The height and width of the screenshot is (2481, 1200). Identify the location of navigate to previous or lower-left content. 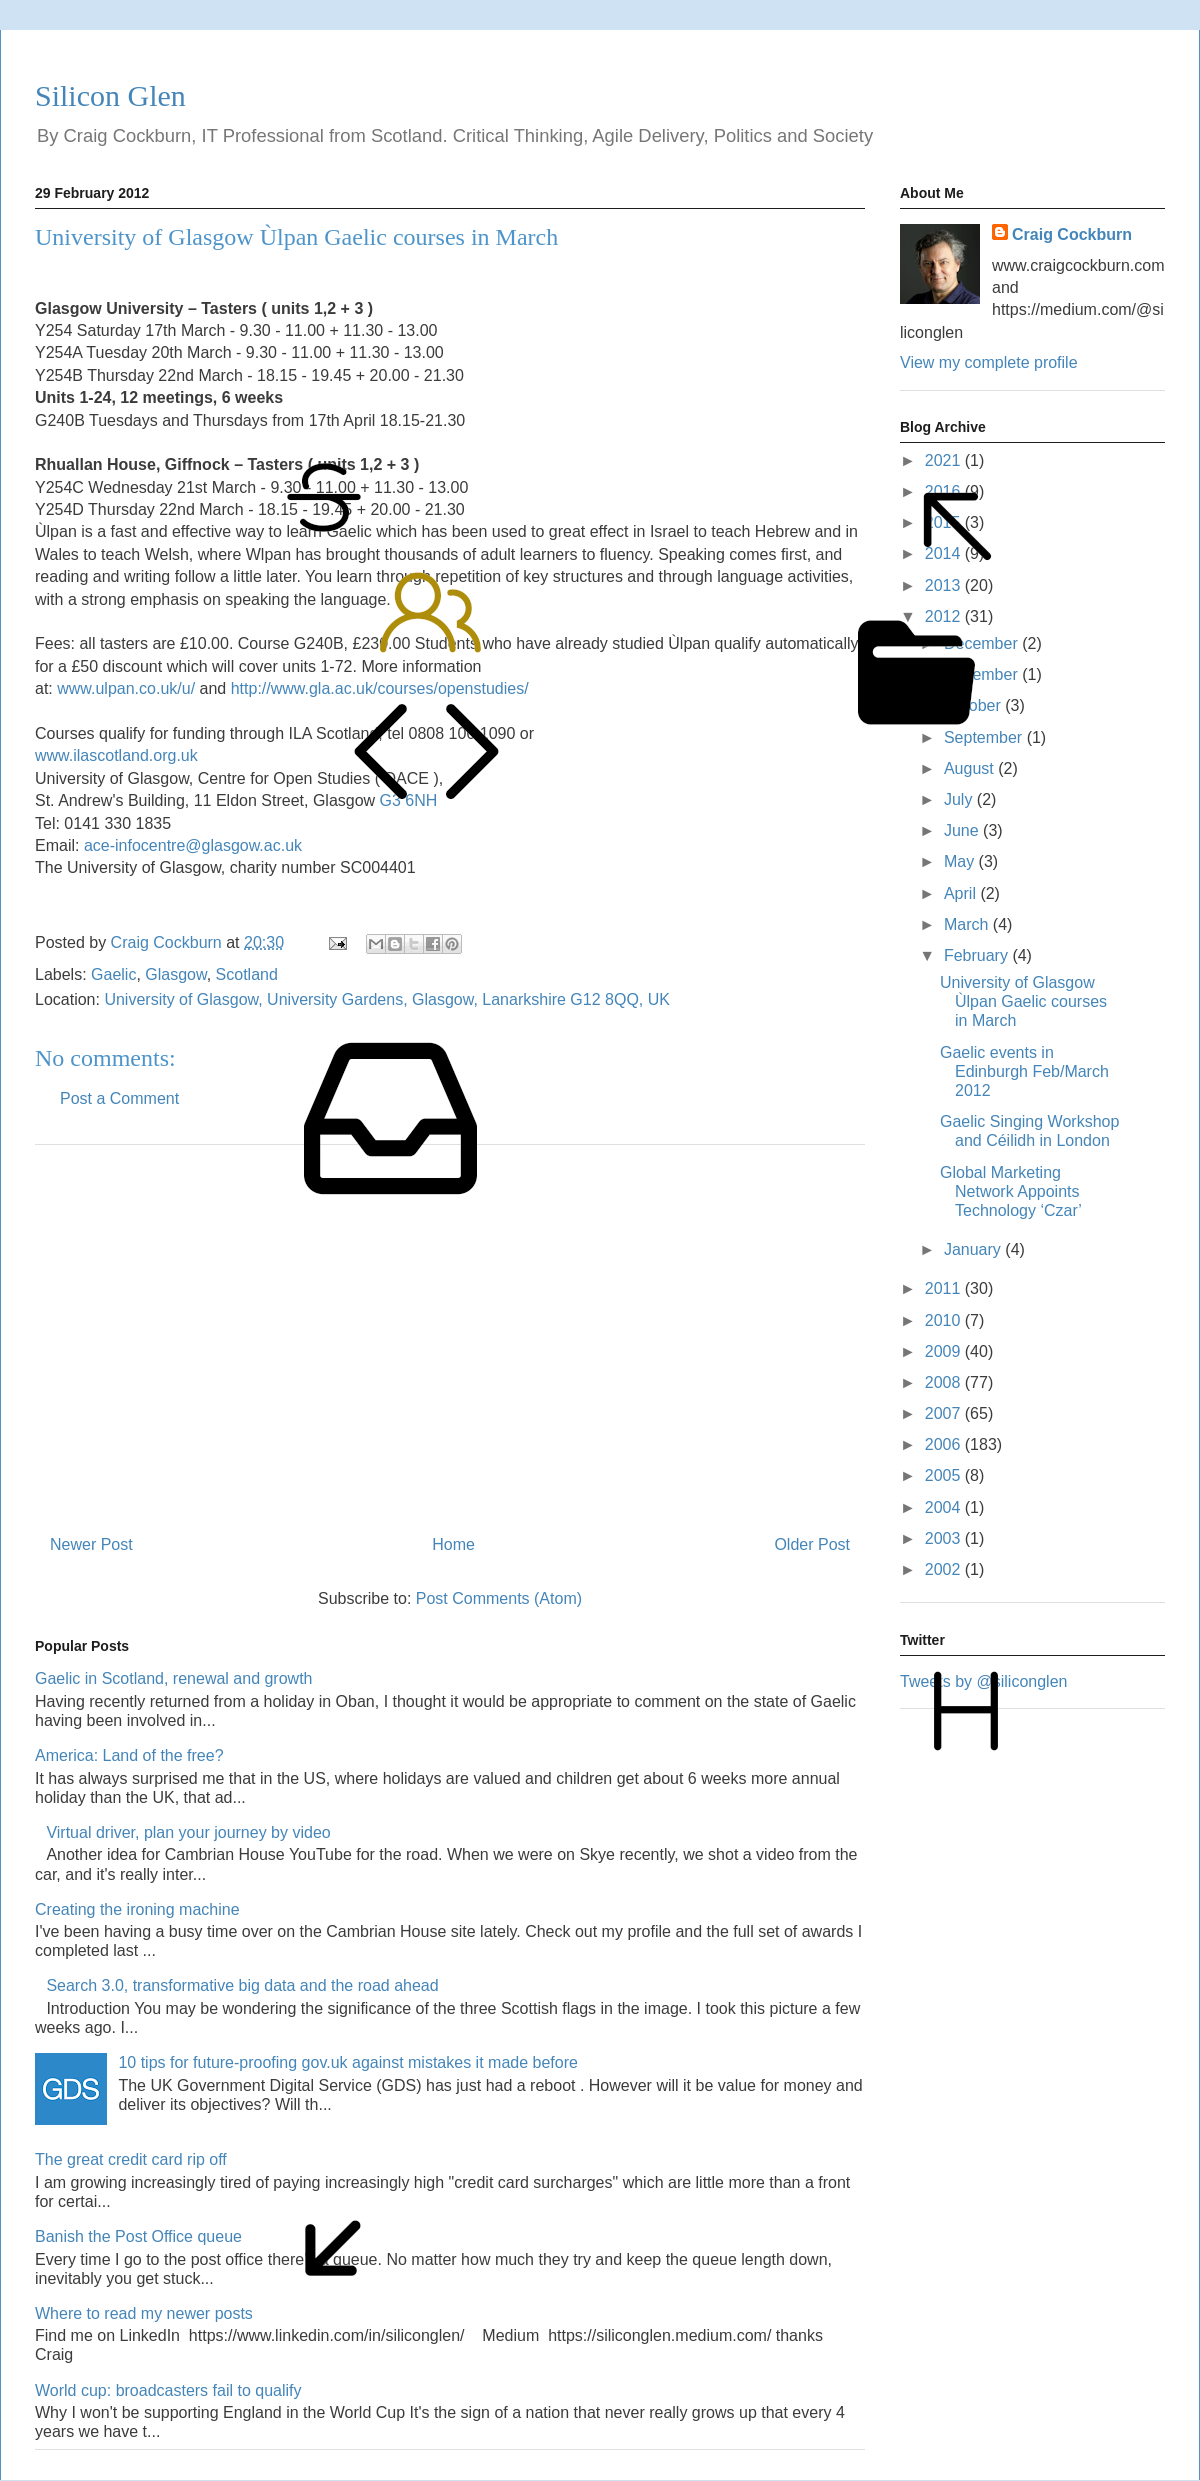
(333, 2248).